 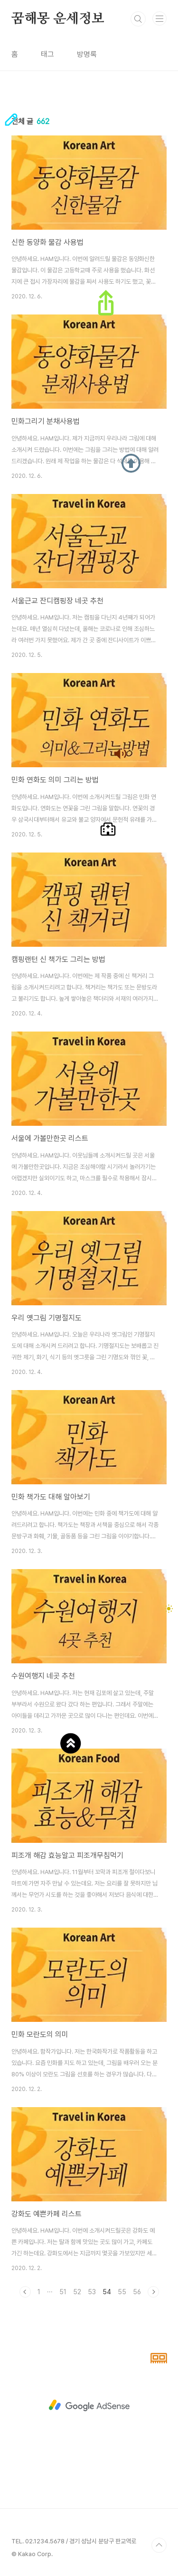 What do you see at coordinates (169, 1608) in the screenshot?
I see `decrease screen brightness` at bounding box center [169, 1608].